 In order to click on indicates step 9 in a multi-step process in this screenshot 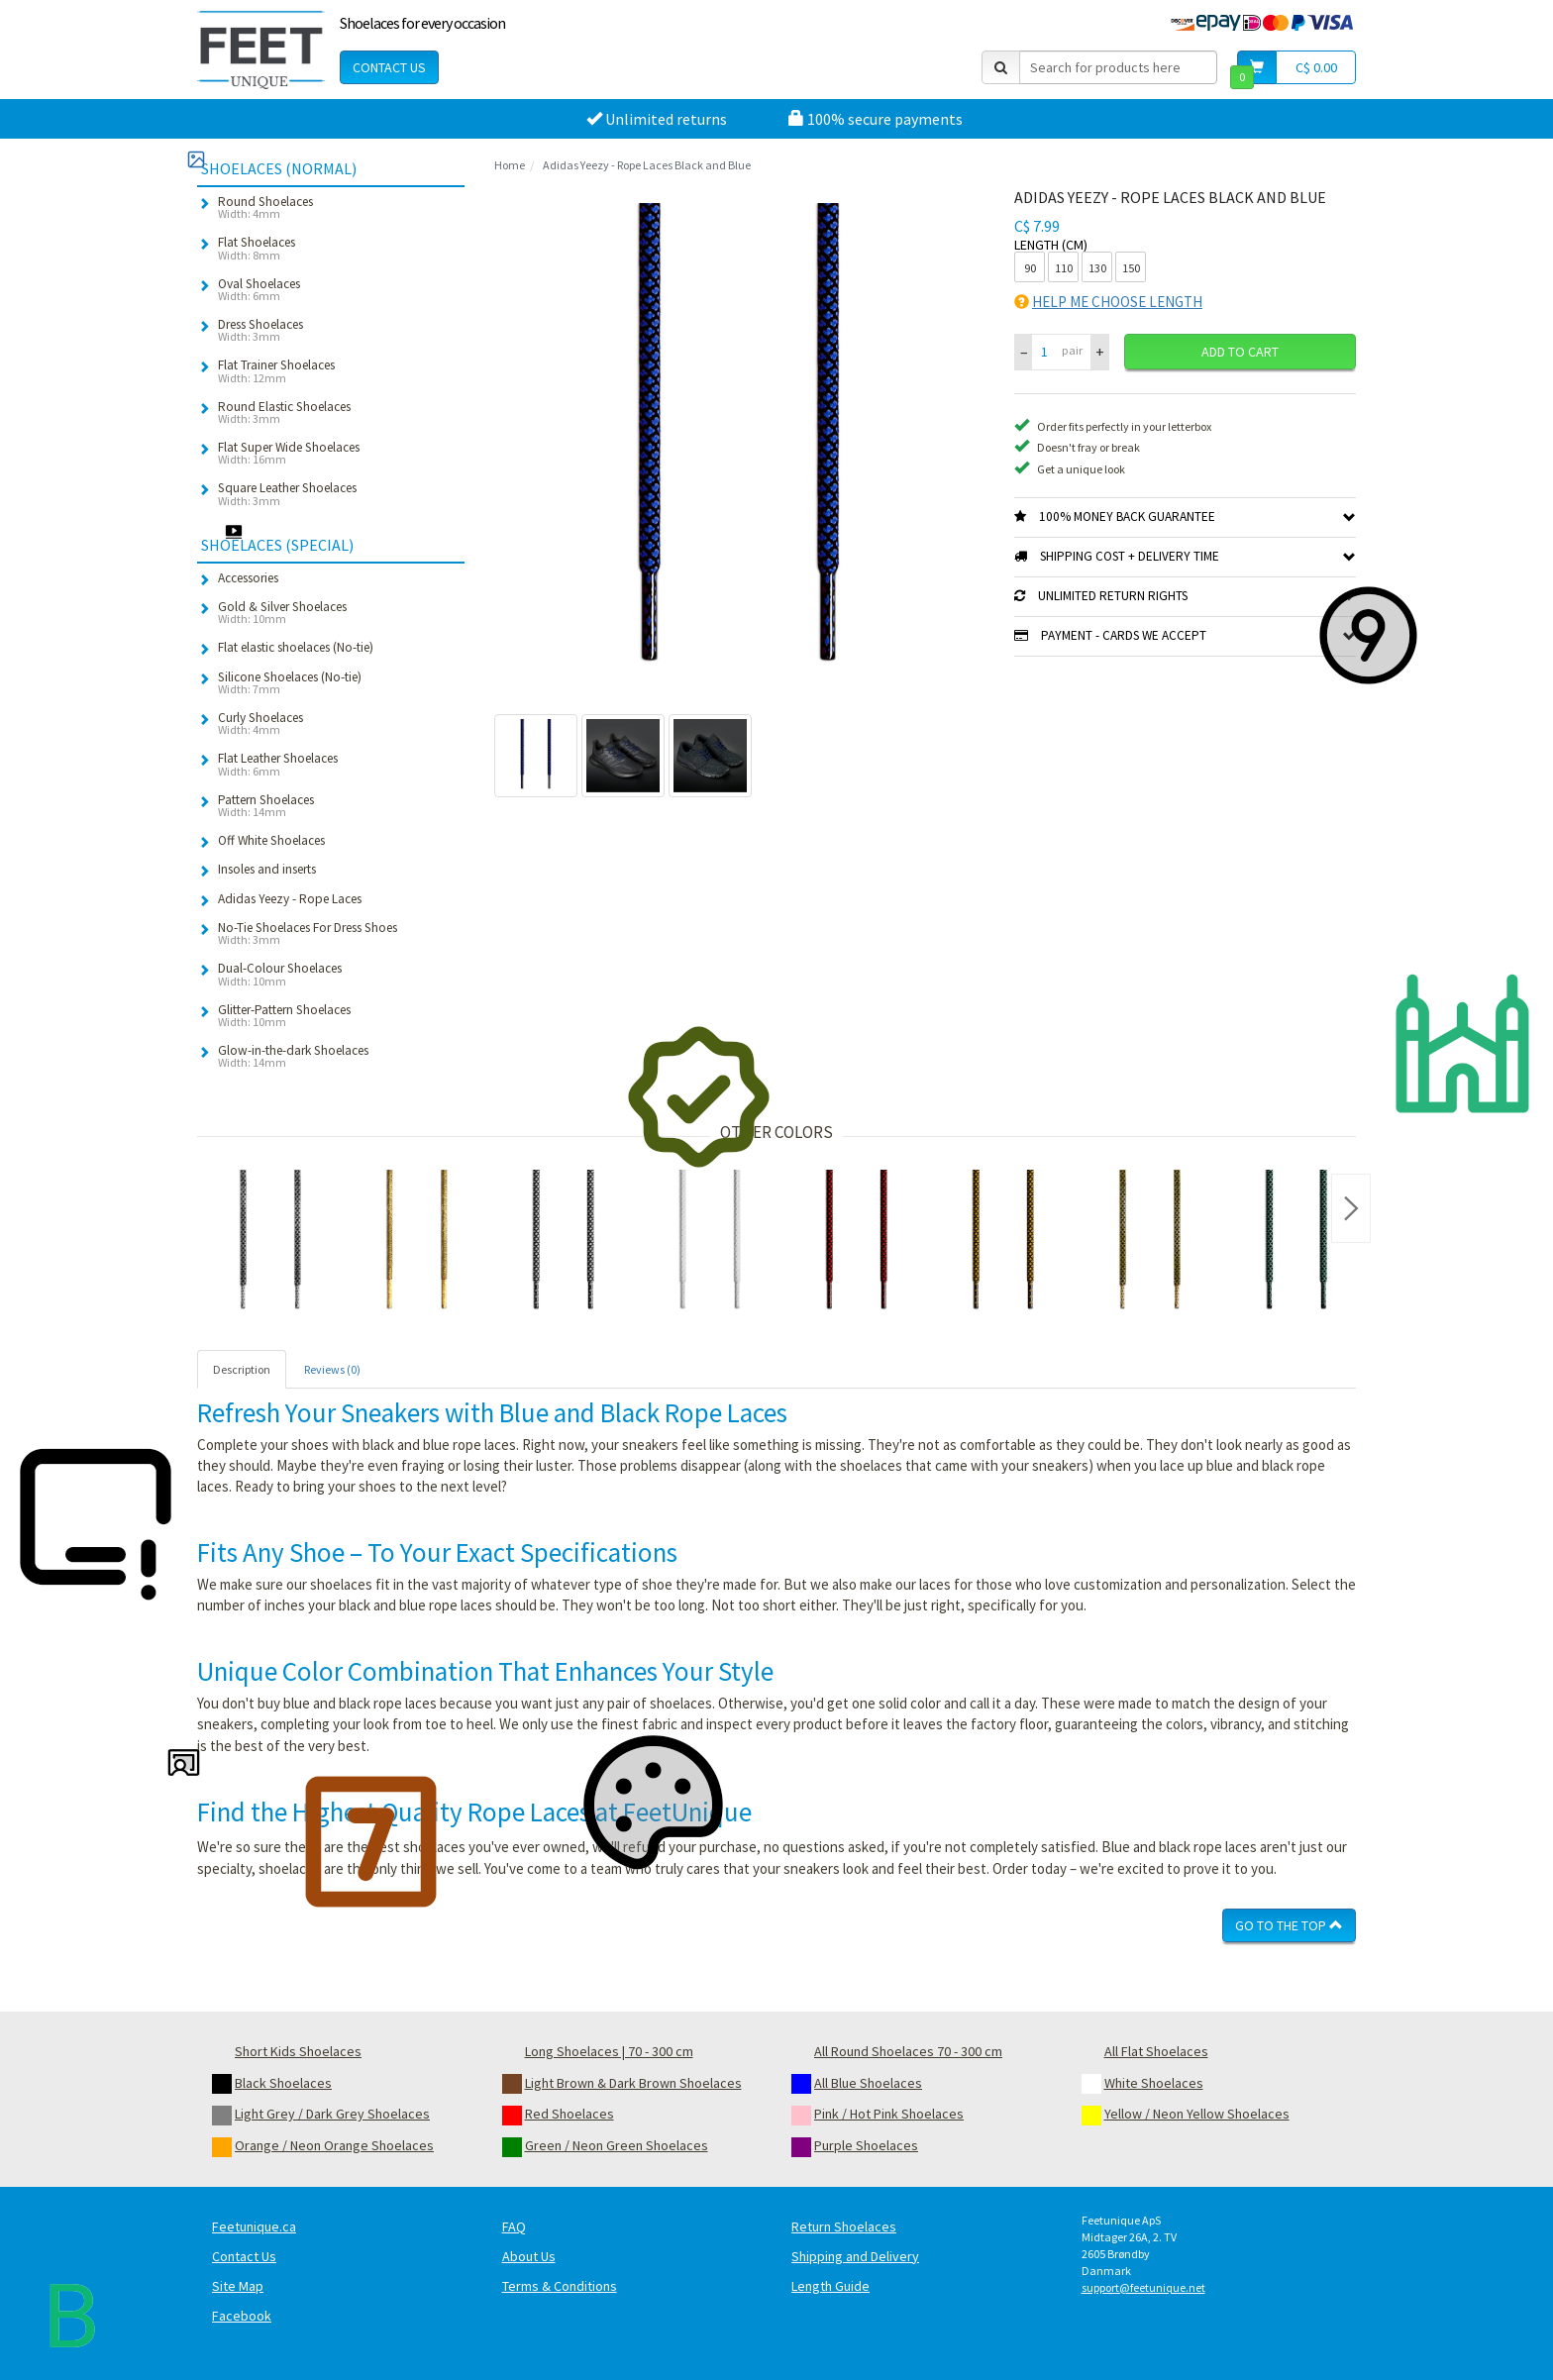, I will do `click(1368, 635)`.